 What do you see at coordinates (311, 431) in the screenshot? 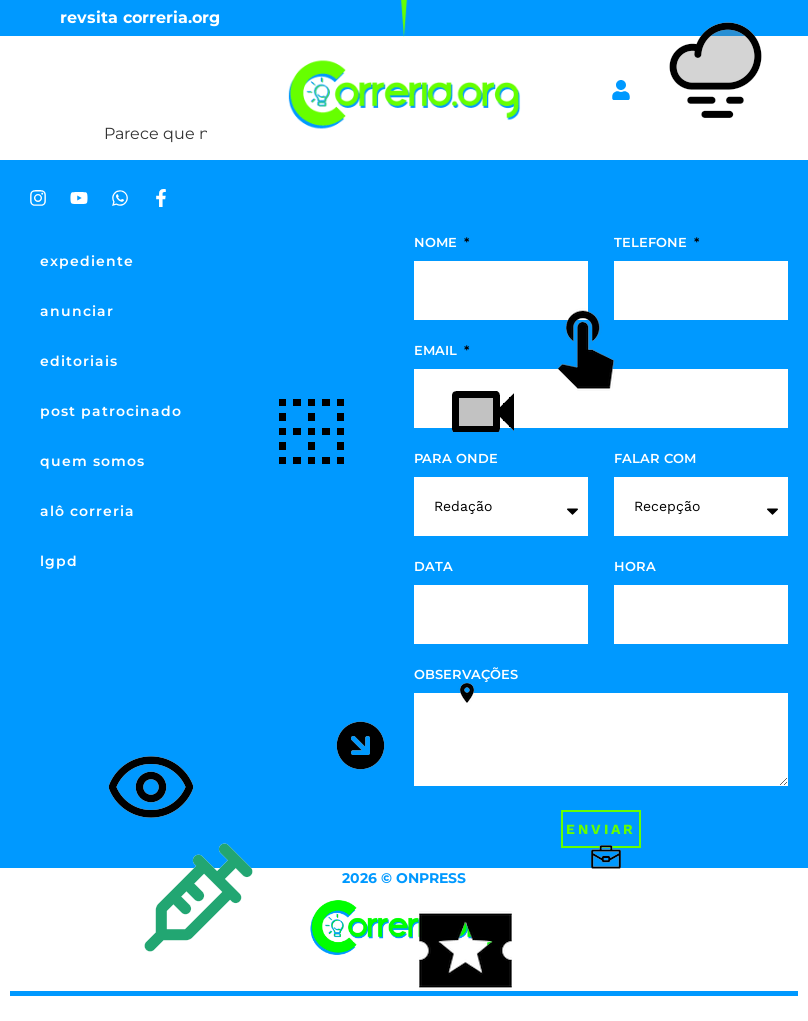
I see `remove all borders from a cell or table` at bounding box center [311, 431].